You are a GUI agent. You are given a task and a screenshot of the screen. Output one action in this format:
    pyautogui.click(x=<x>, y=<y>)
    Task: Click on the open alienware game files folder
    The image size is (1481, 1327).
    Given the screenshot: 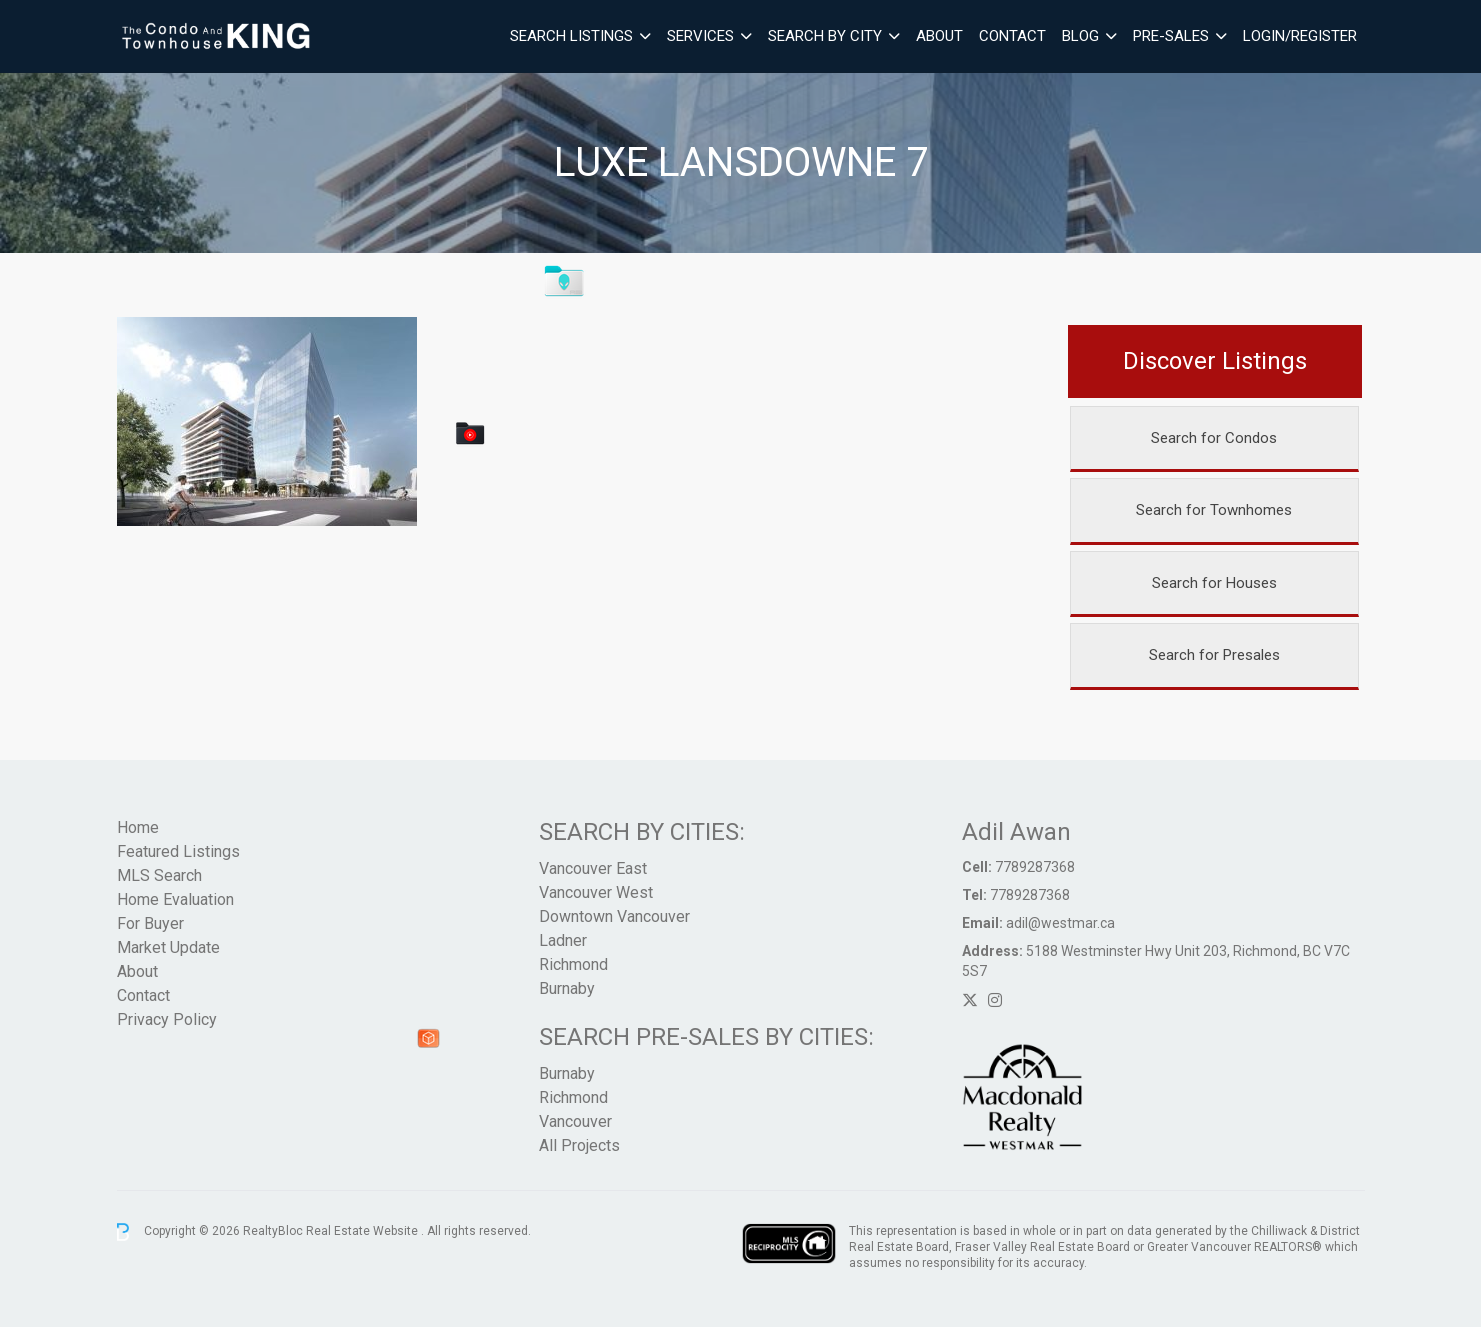 What is the action you would take?
    pyautogui.click(x=564, y=282)
    